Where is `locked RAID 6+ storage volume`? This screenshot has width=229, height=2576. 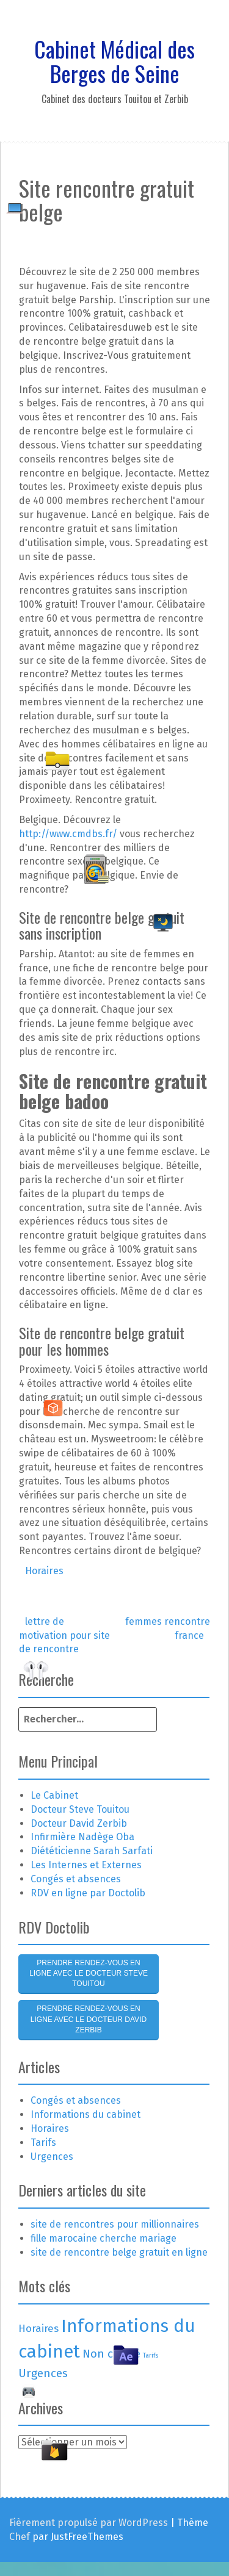 locked RAID 6+ storage volume is located at coordinates (95, 869).